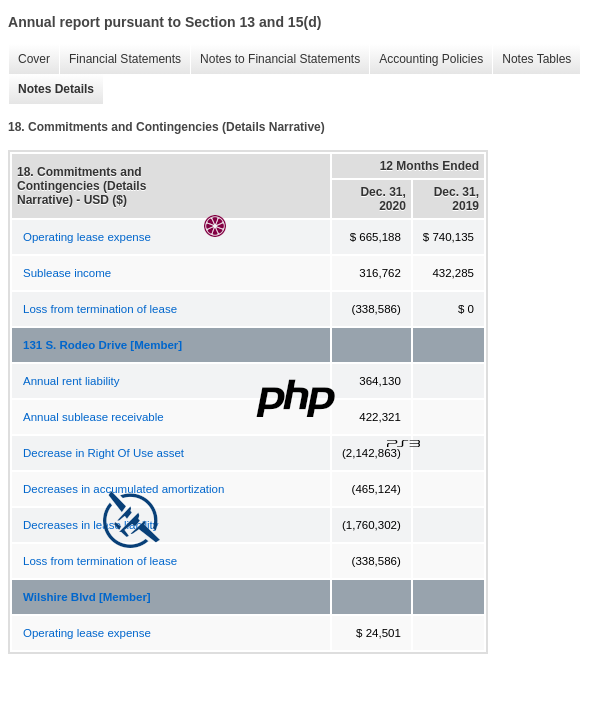  What do you see at coordinates (295, 400) in the screenshot?
I see `indicates PHP programming language or technology` at bounding box center [295, 400].